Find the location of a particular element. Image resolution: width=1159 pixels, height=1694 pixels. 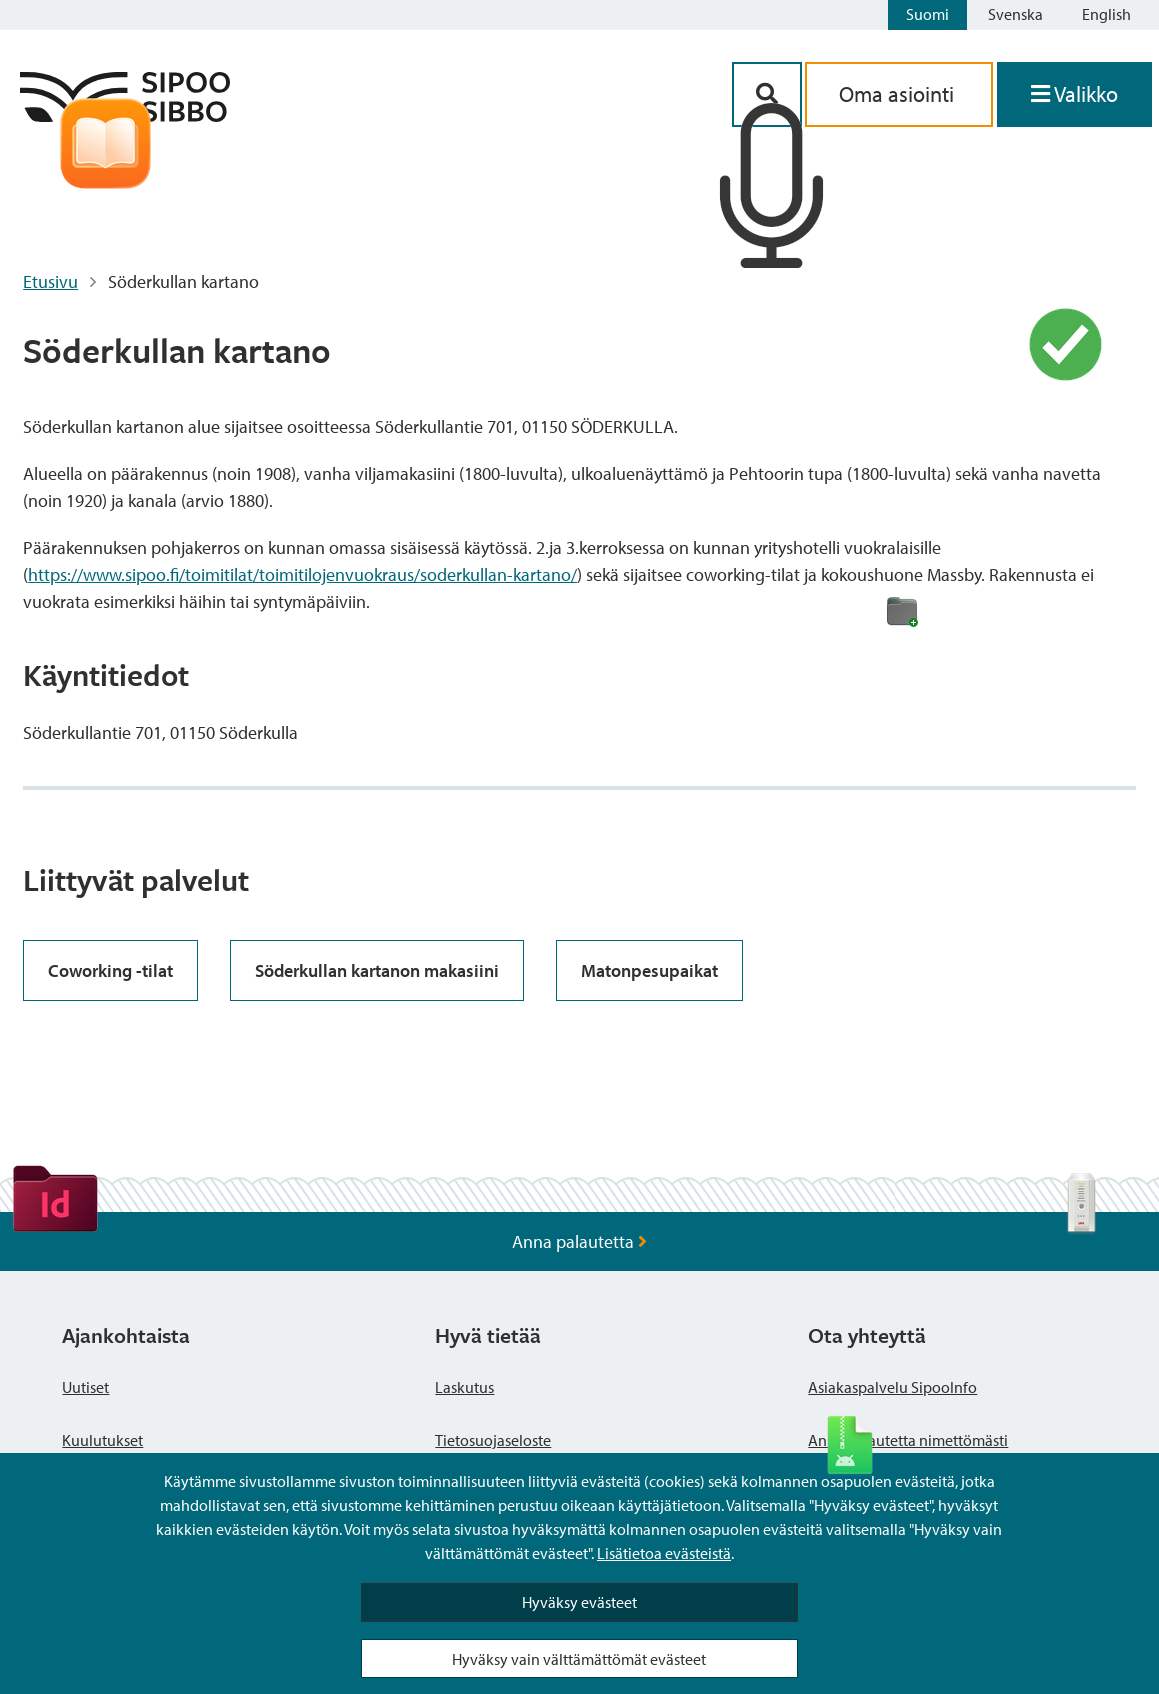

access microphone or audio input settings is located at coordinates (771, 185).